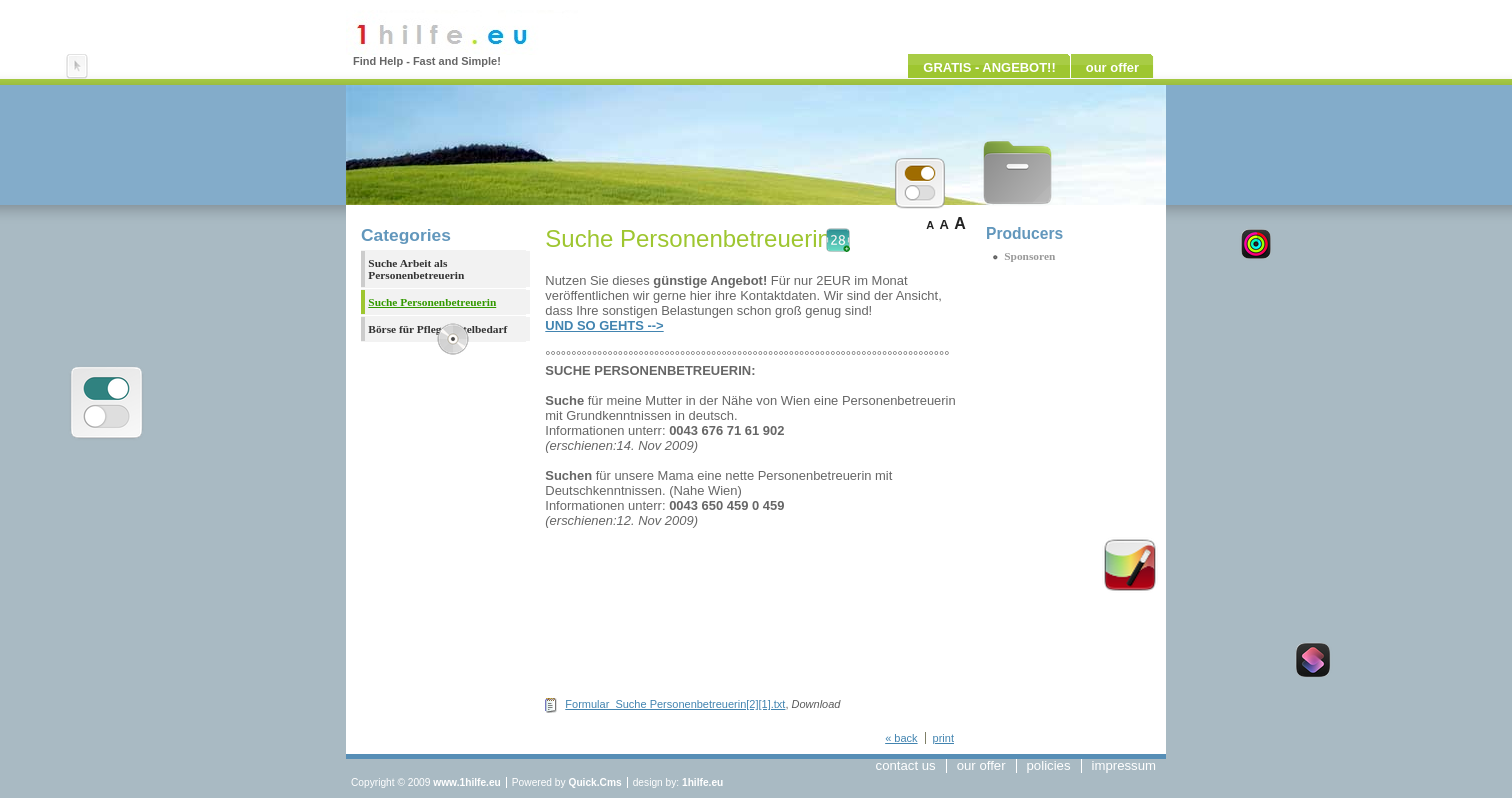  I want to click on open the fitness app, so click(1256, 244).